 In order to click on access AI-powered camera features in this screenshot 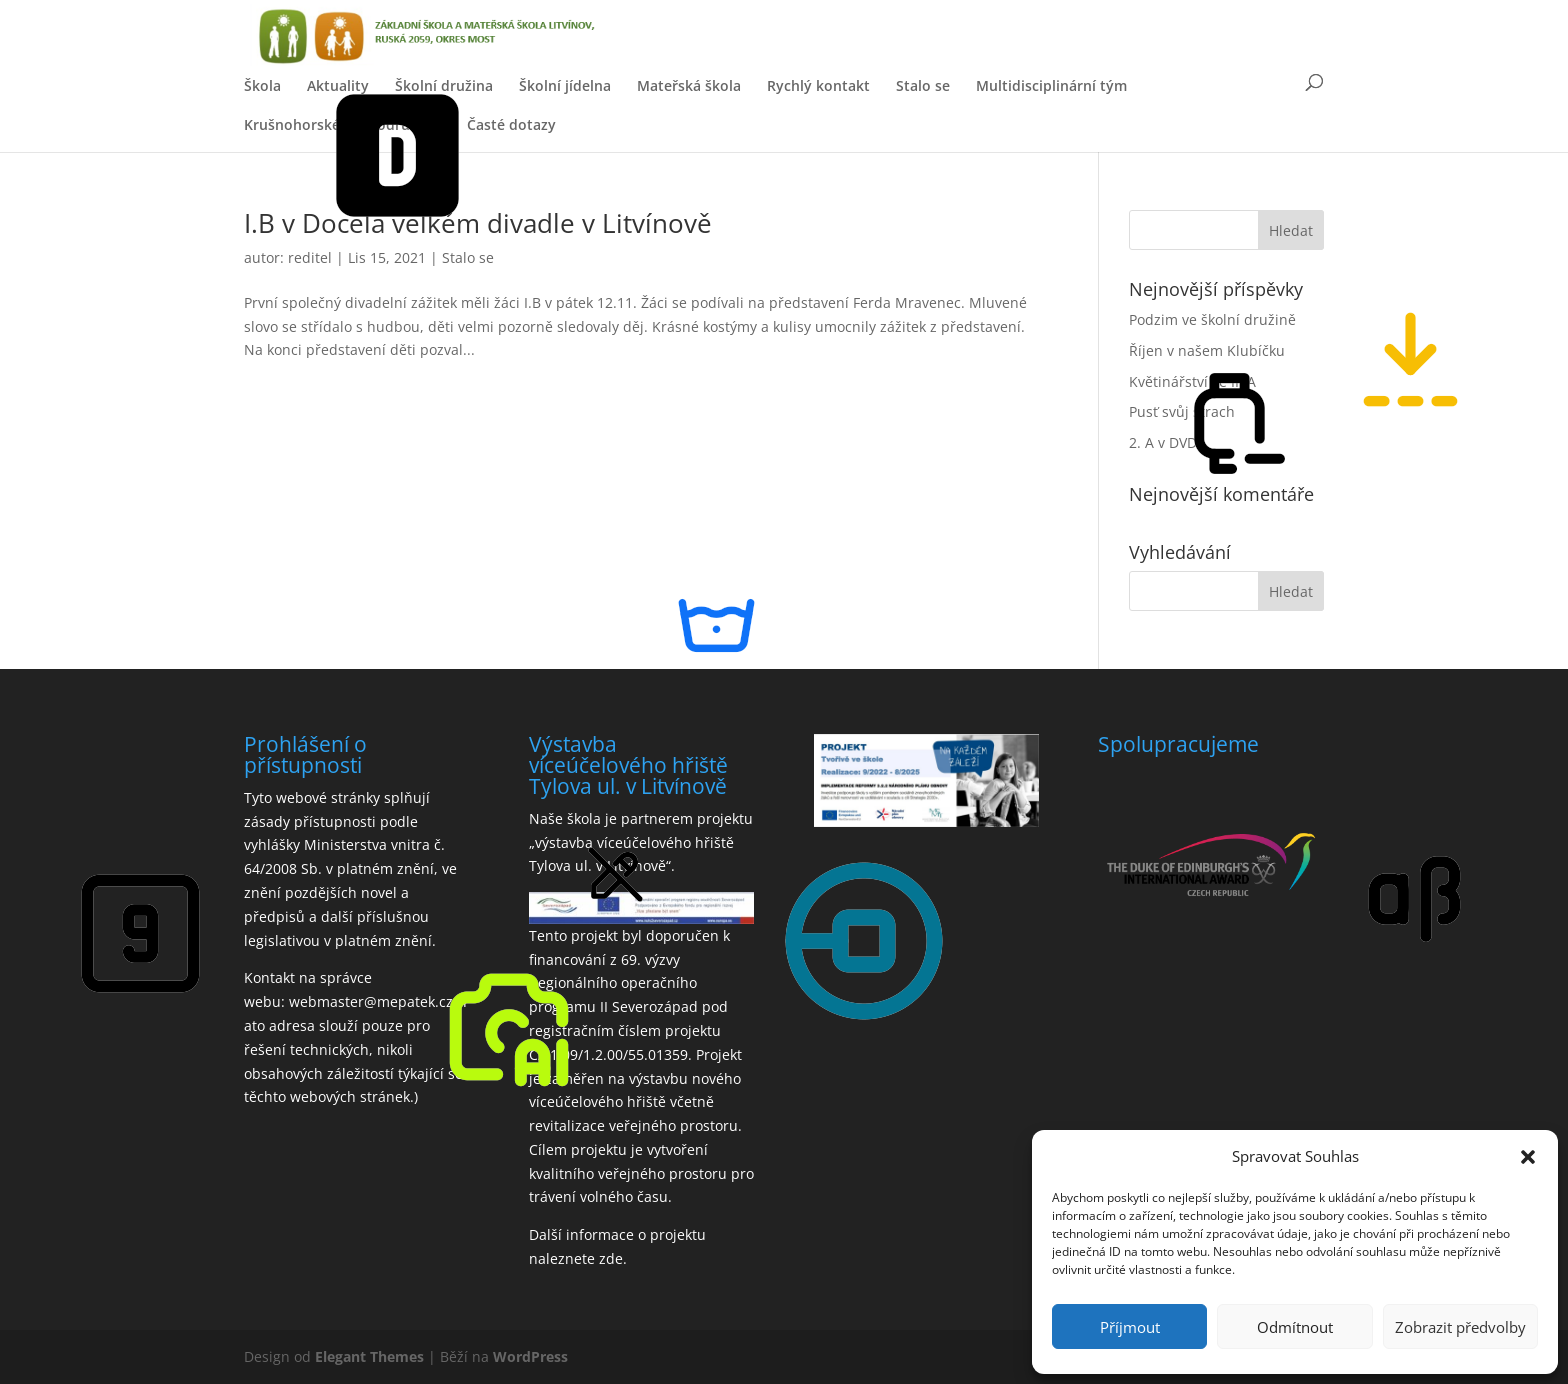, I will do `click(509, 1027)`.